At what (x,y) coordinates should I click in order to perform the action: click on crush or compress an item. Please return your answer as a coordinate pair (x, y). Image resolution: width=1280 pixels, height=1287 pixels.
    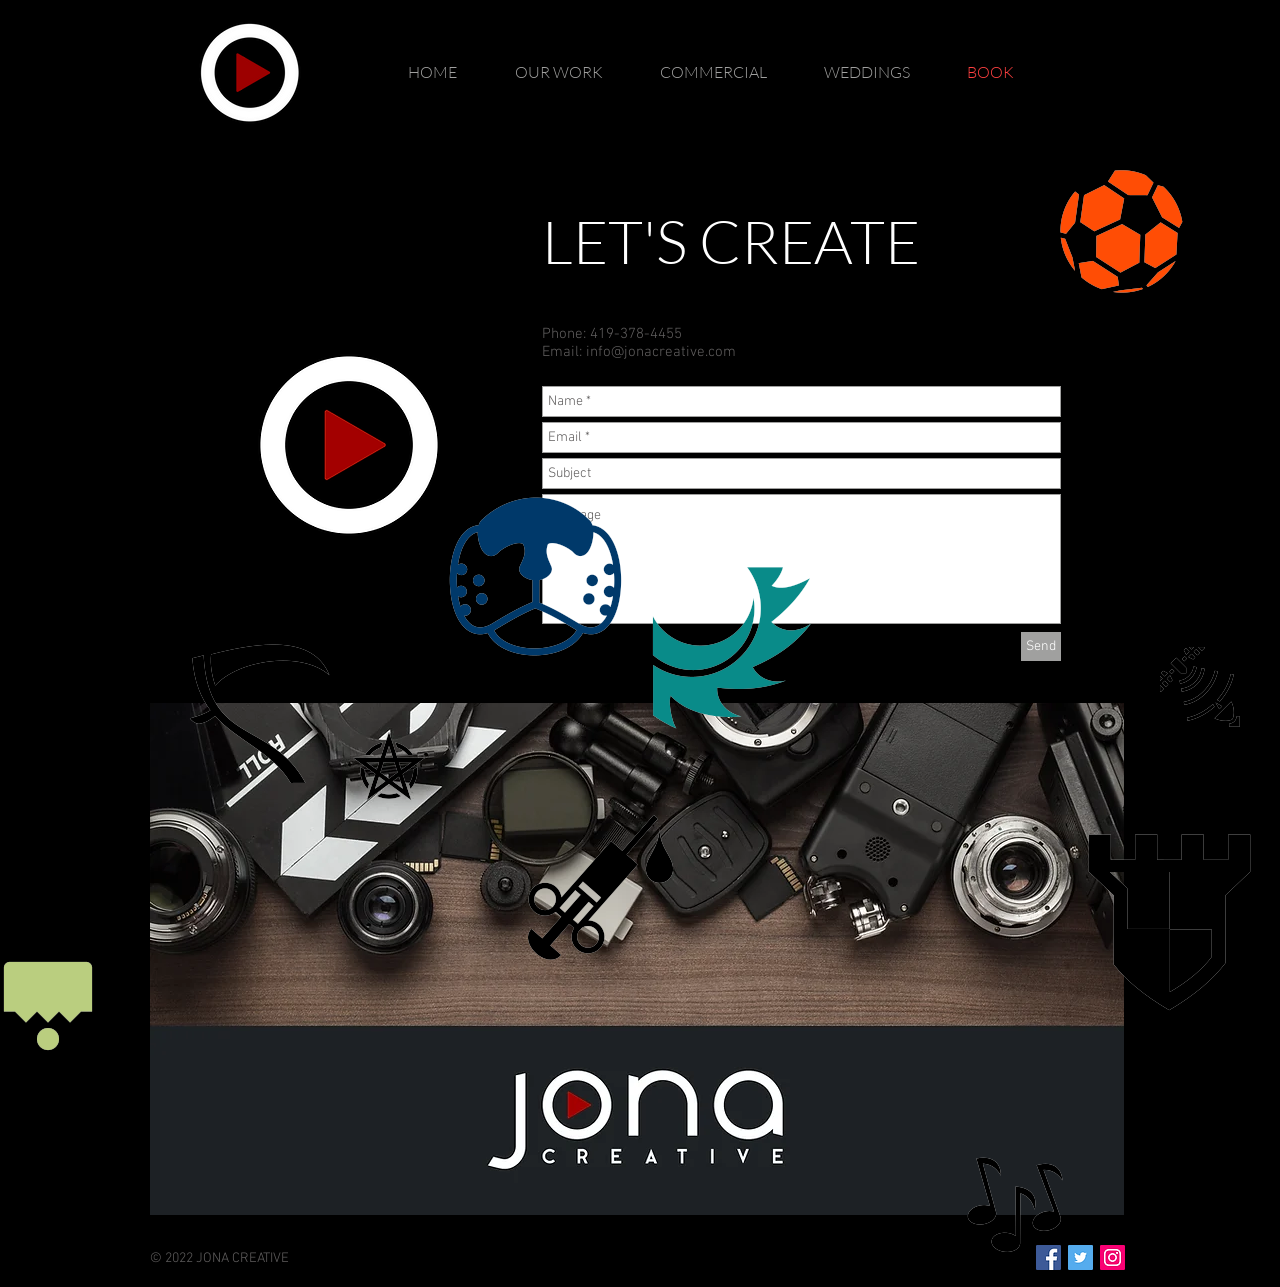
    Looking at the image, I should click on (48, 1006).